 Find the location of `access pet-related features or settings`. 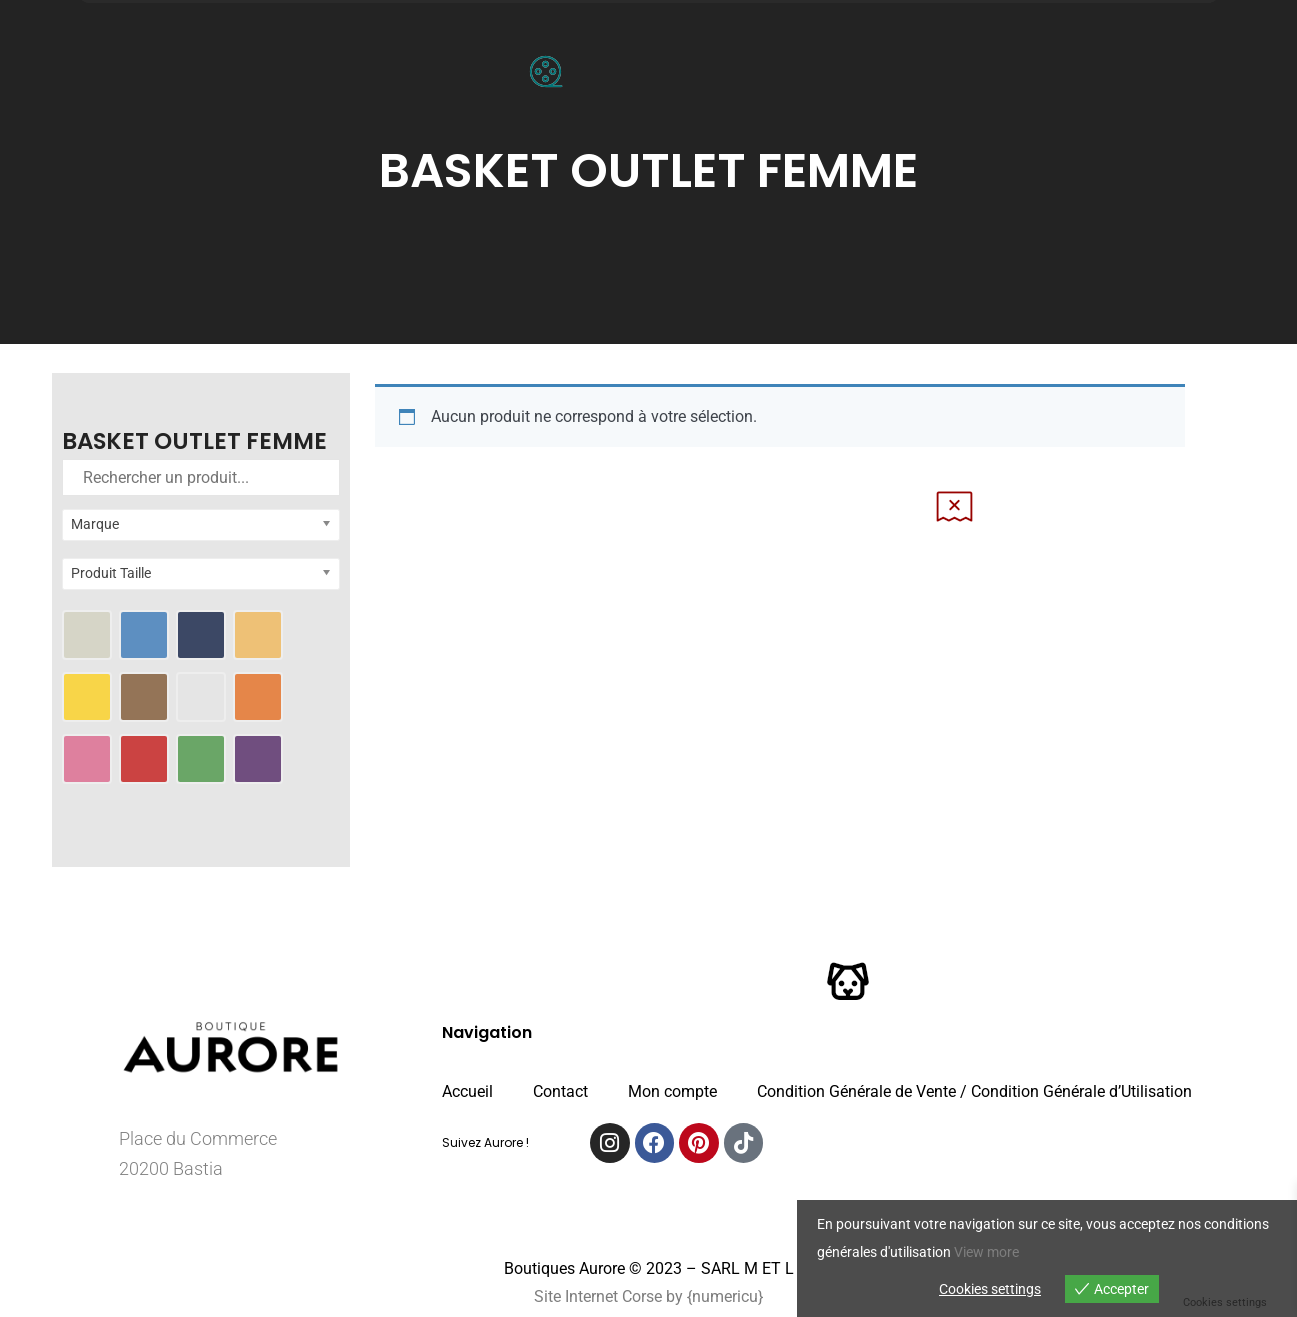

access pet-related features or settings is located at coordinates (848, 982).